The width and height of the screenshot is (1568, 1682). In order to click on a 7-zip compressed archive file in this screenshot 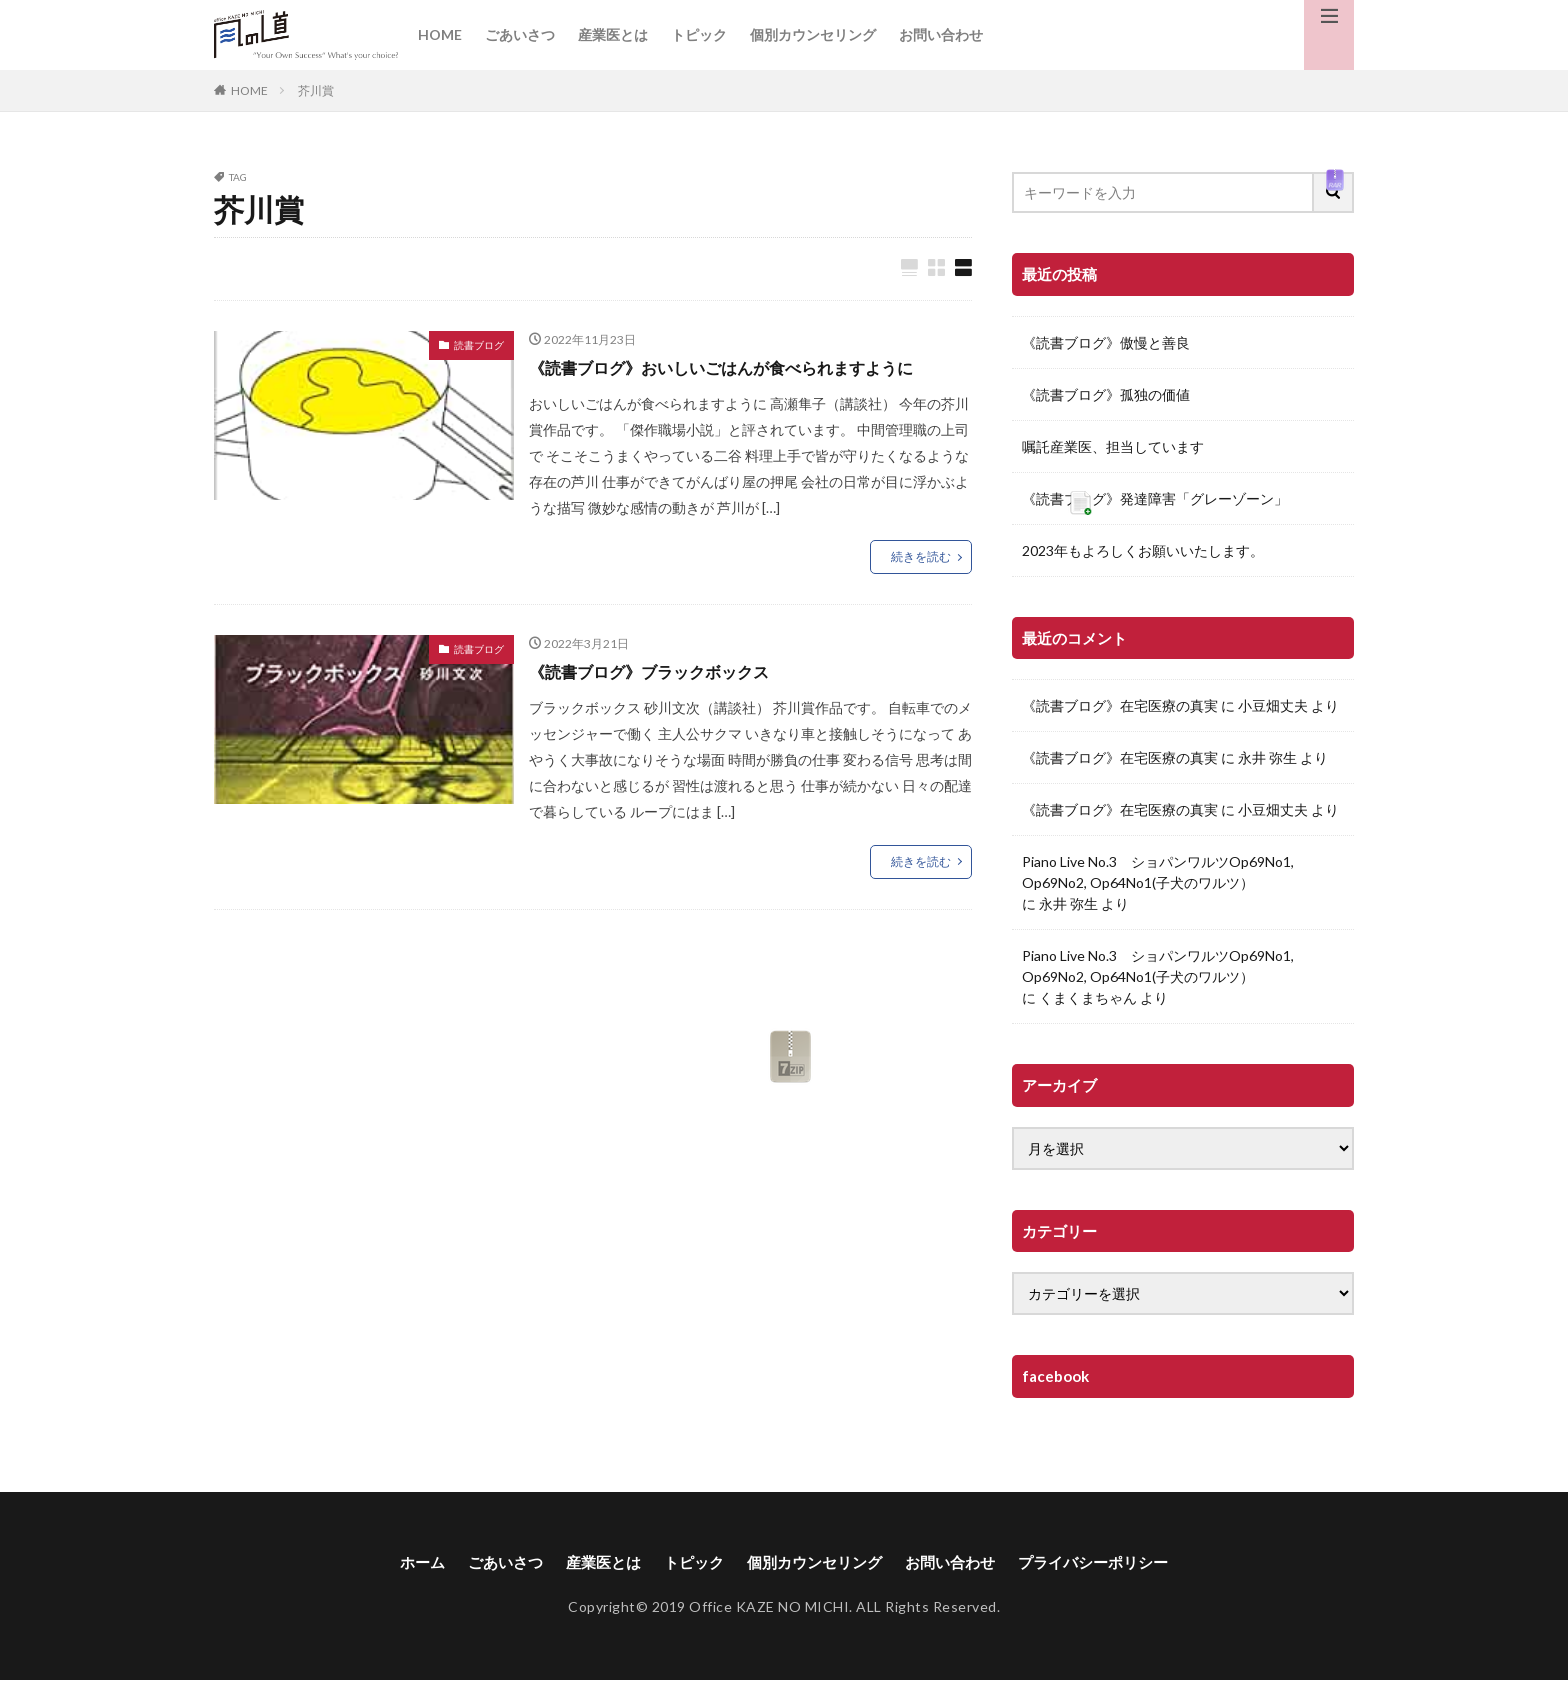, I will do `click(790, 1056)`.